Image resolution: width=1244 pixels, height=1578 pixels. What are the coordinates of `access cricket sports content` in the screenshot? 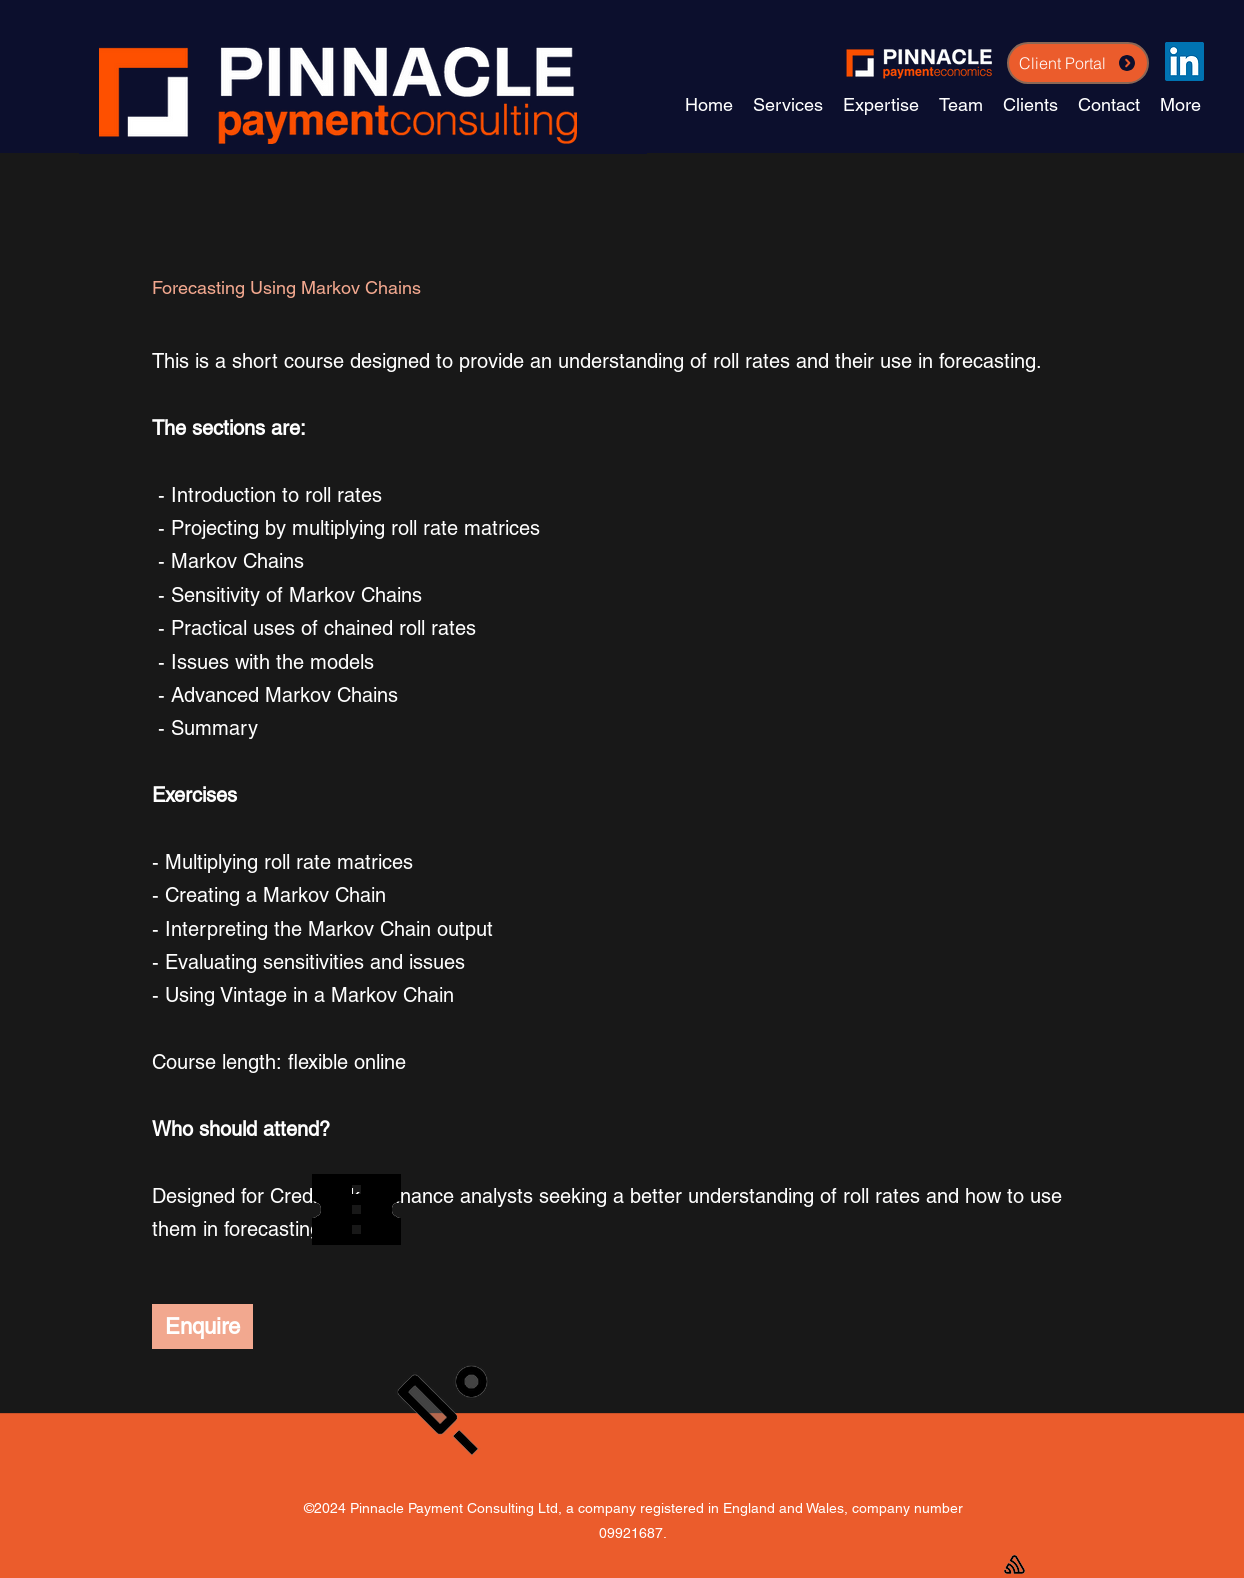 It's located at (442, 1410).